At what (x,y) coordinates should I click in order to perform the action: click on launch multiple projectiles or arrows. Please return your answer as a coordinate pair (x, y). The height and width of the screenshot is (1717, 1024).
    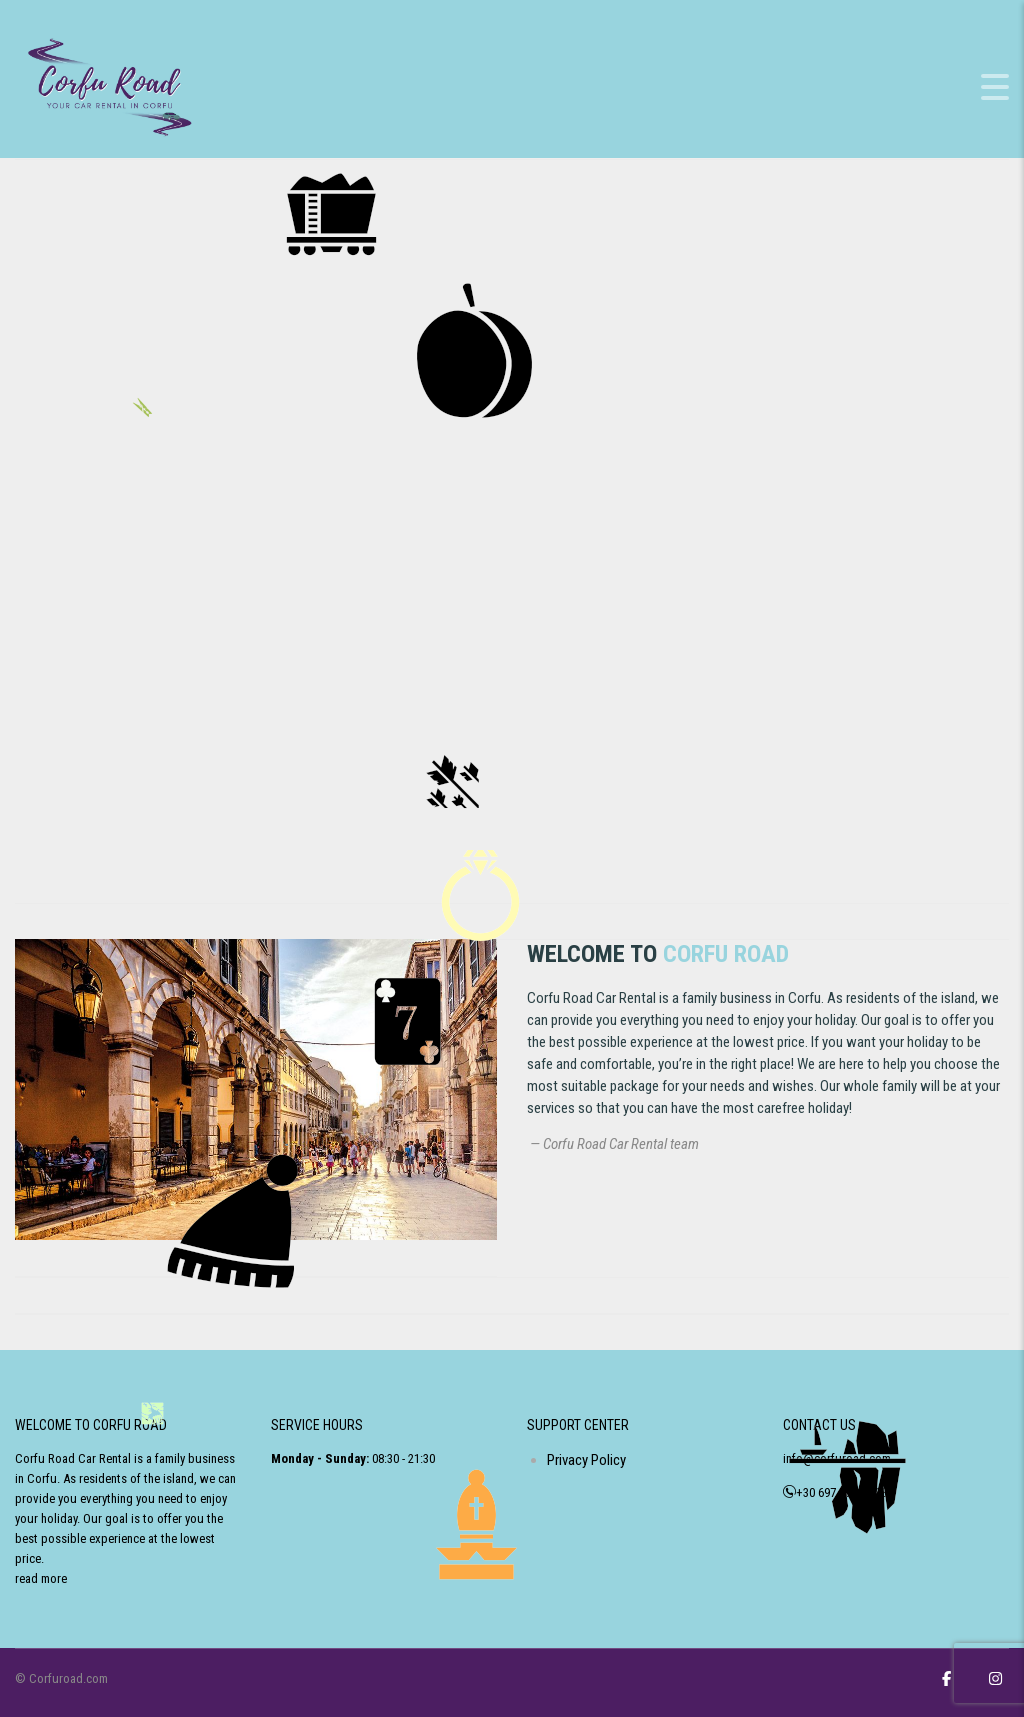
    Looking at the image, I should click on (452, 781).